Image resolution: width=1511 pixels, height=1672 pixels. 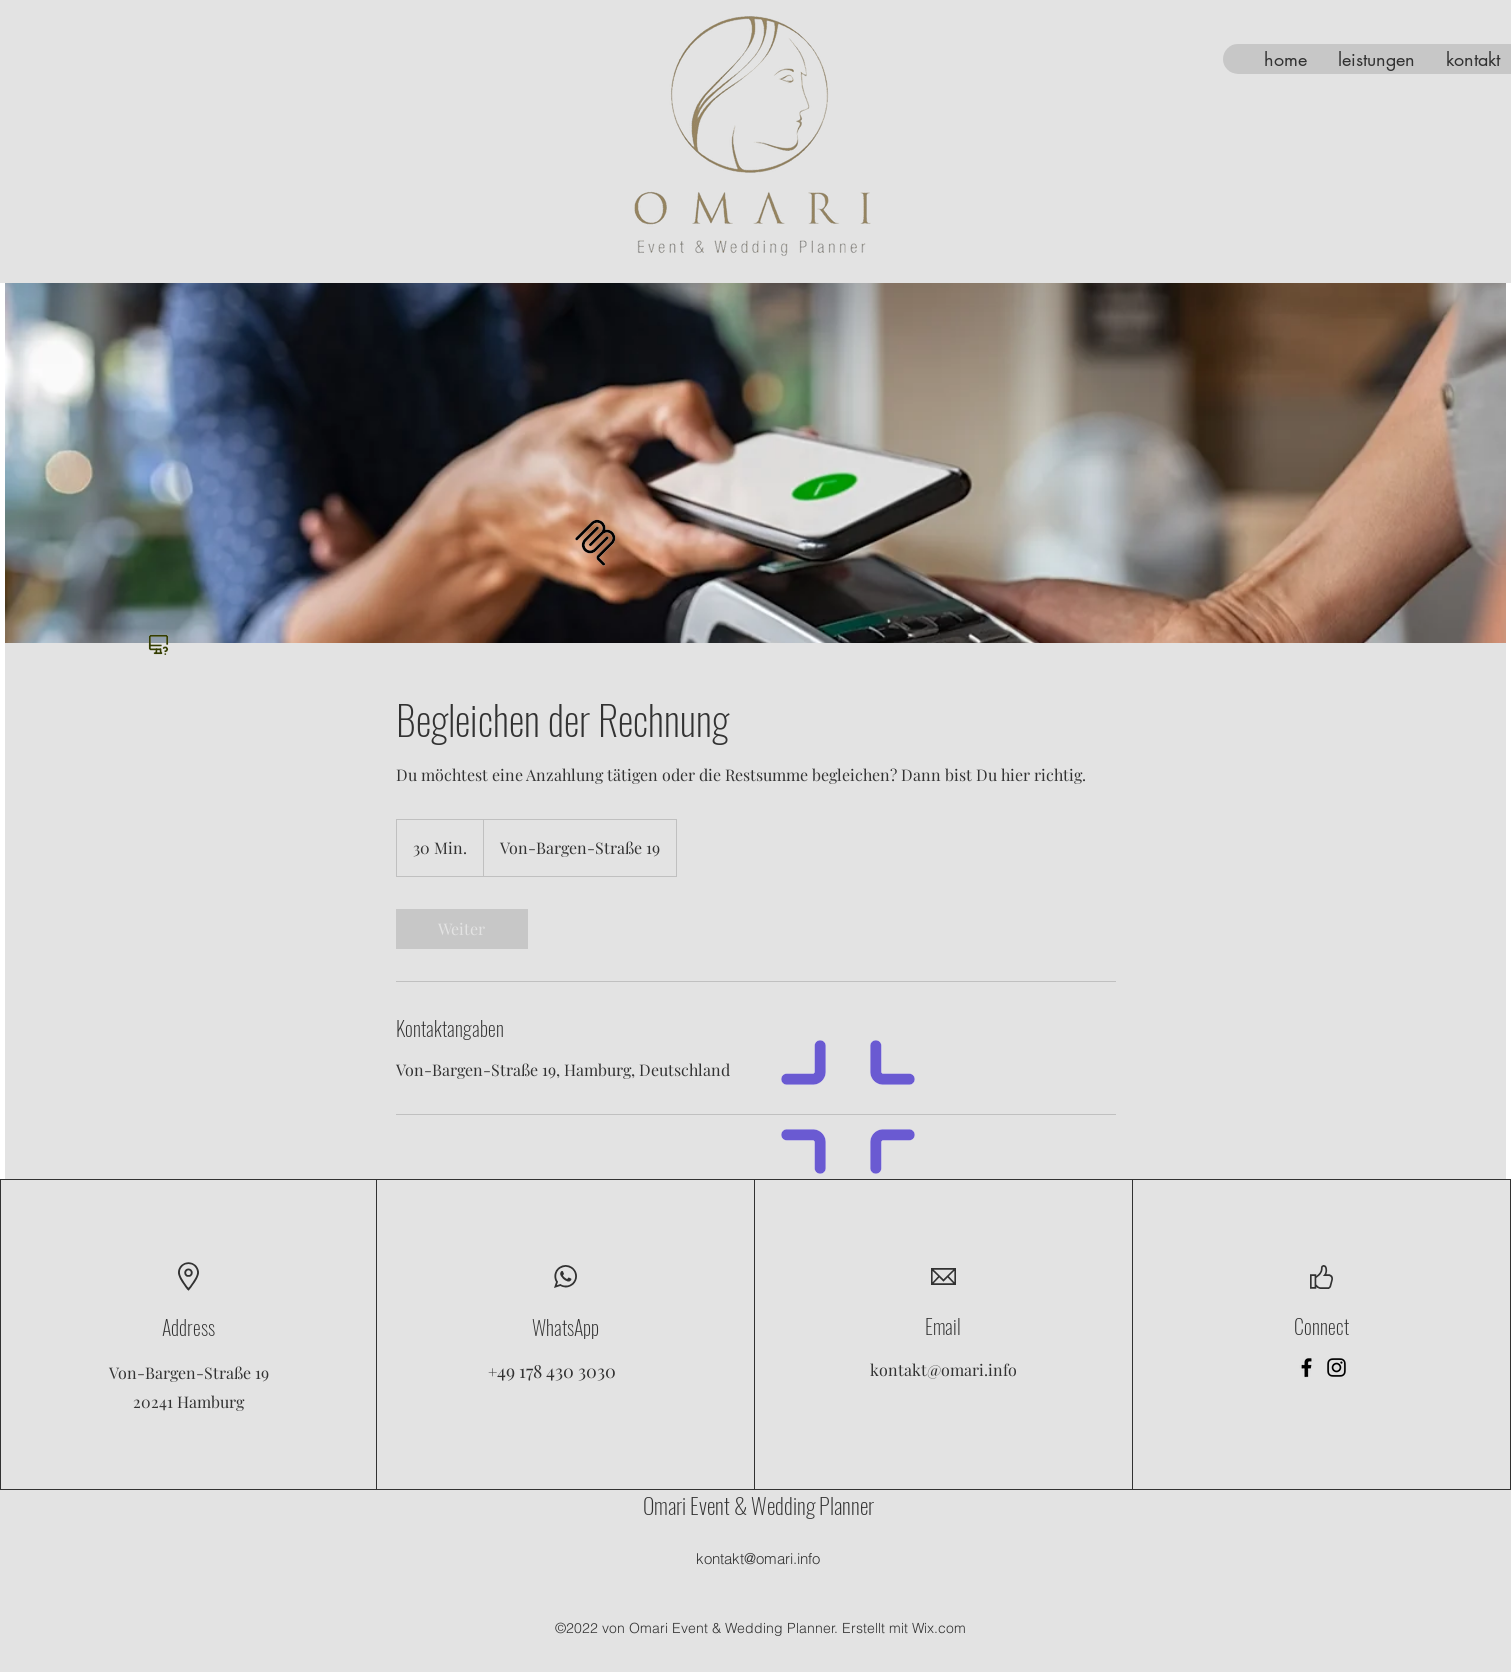 What do you see at coordinates (158, 644) in the screenshot?
I see `get help or support for your desktop device` at bounding box center [158, 644].